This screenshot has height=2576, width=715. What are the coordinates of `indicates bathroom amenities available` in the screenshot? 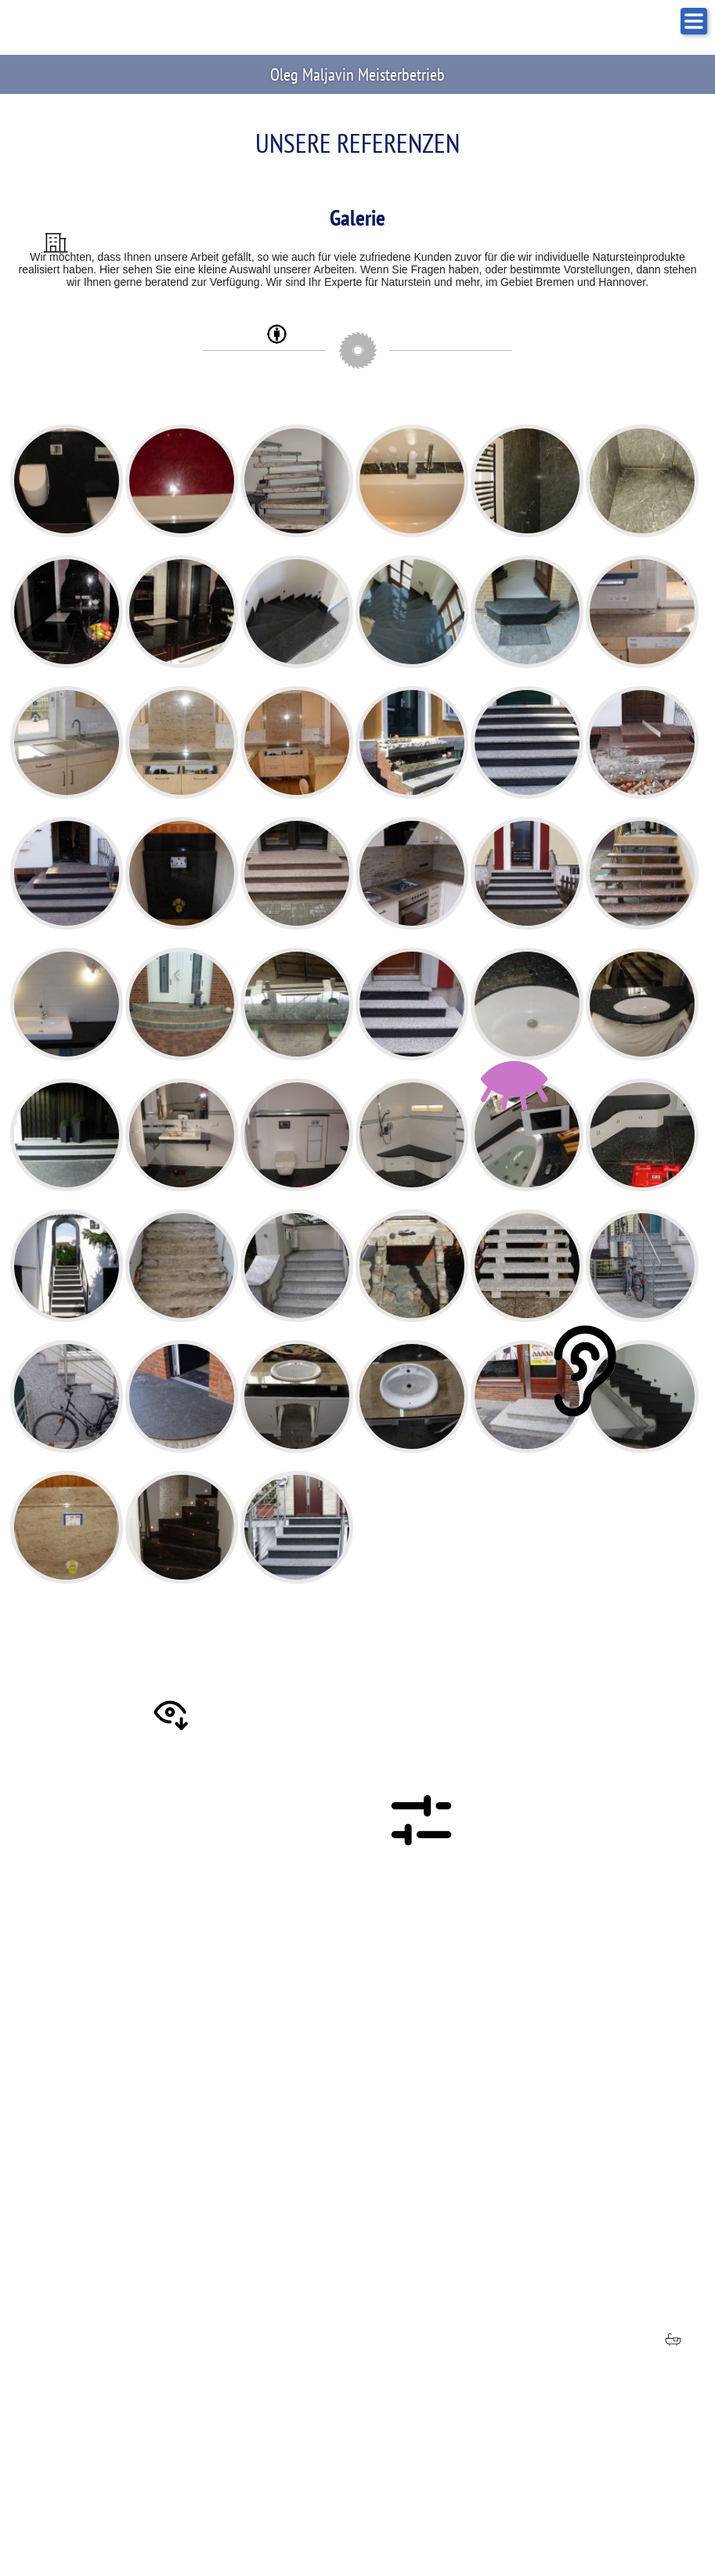 It's located at (673, 2339).